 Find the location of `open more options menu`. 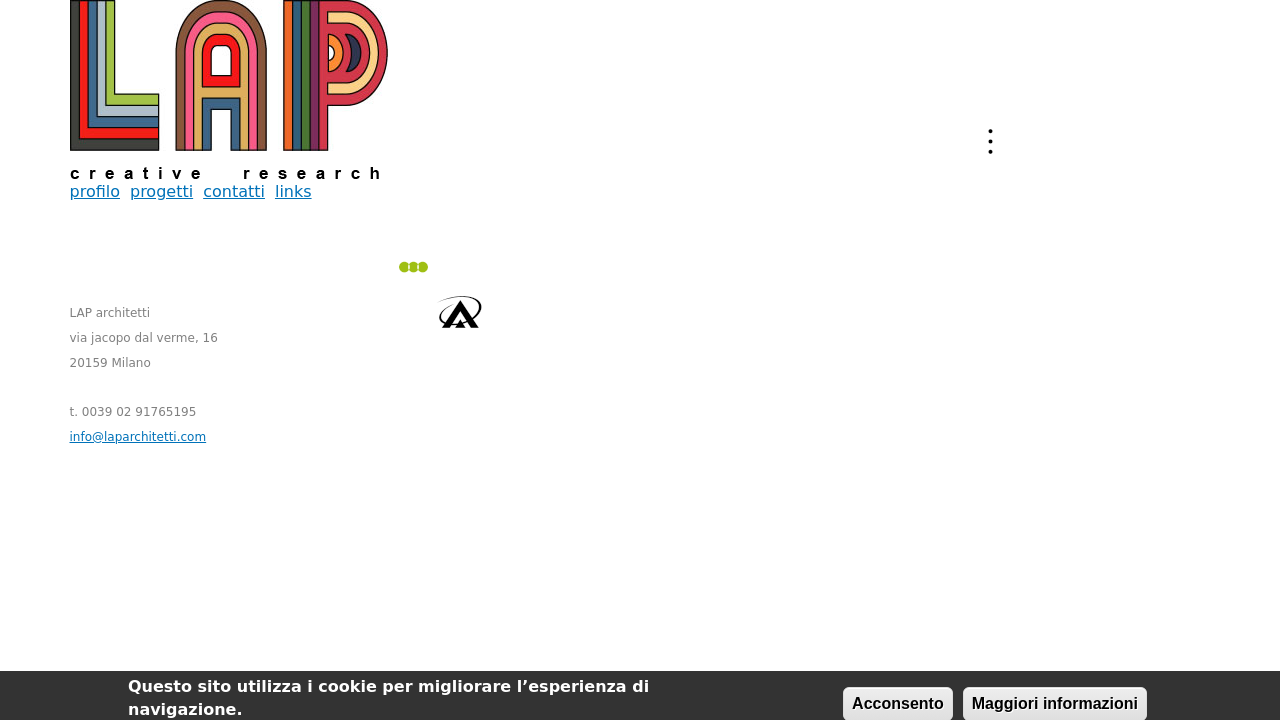

open more options menu is located at coordinates (990, 141).